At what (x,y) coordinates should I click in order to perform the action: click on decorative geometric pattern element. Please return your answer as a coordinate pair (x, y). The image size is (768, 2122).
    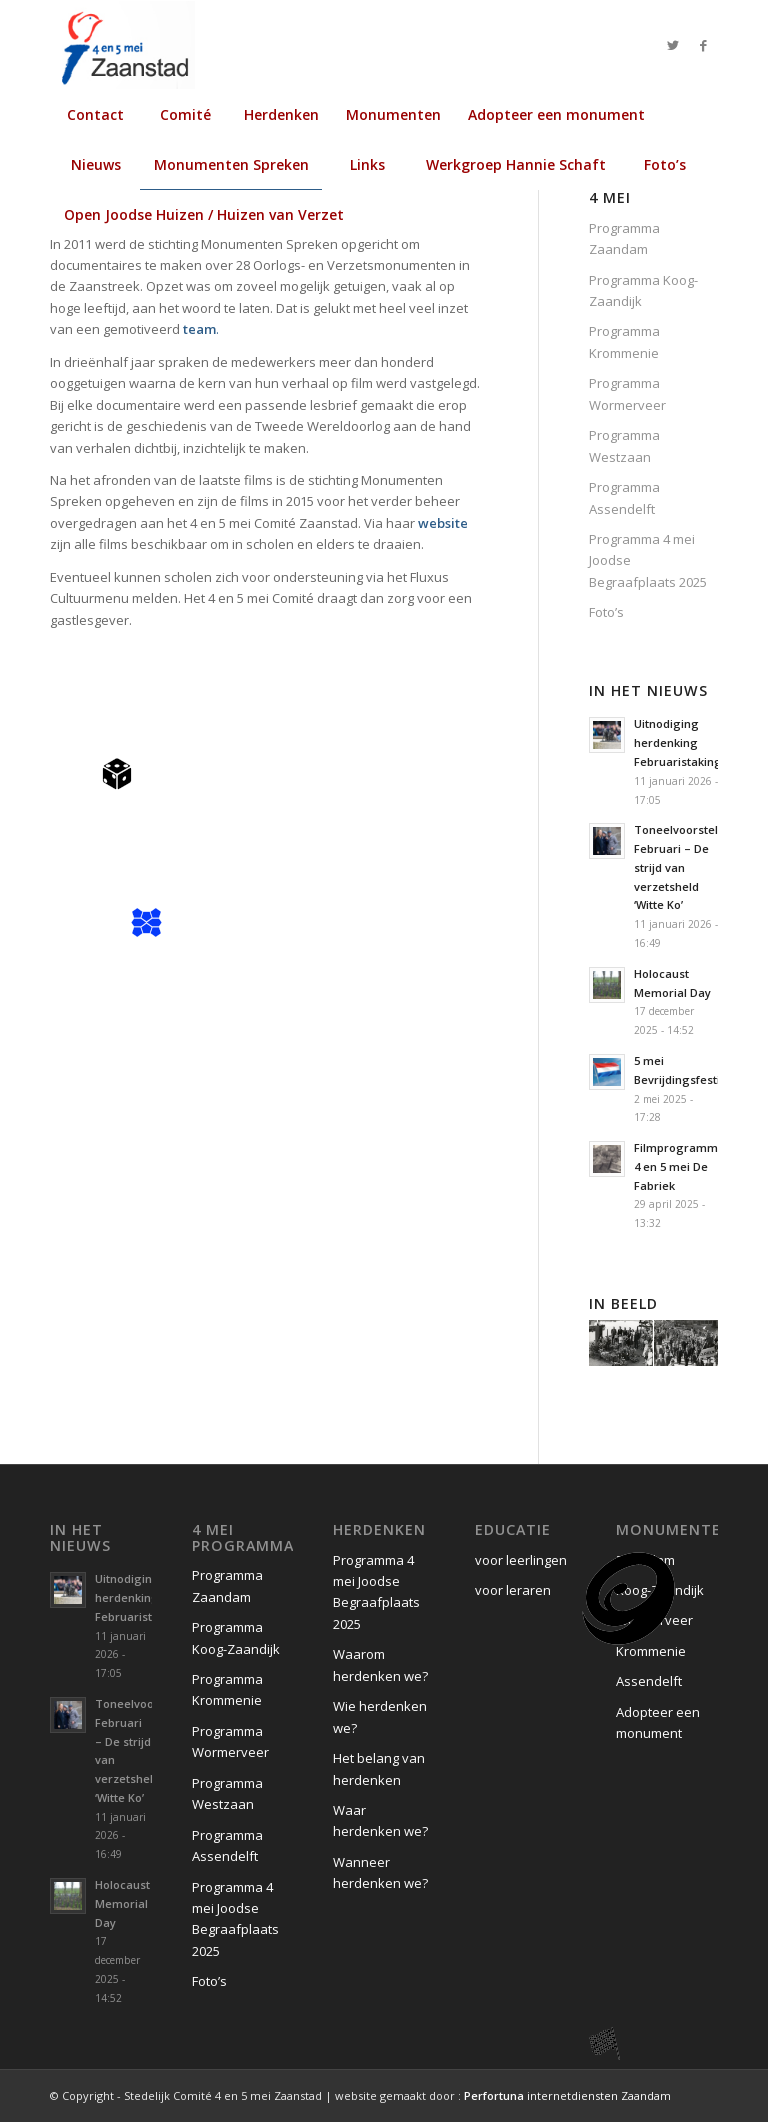
    Looking at the image, I should click on (146, 922).